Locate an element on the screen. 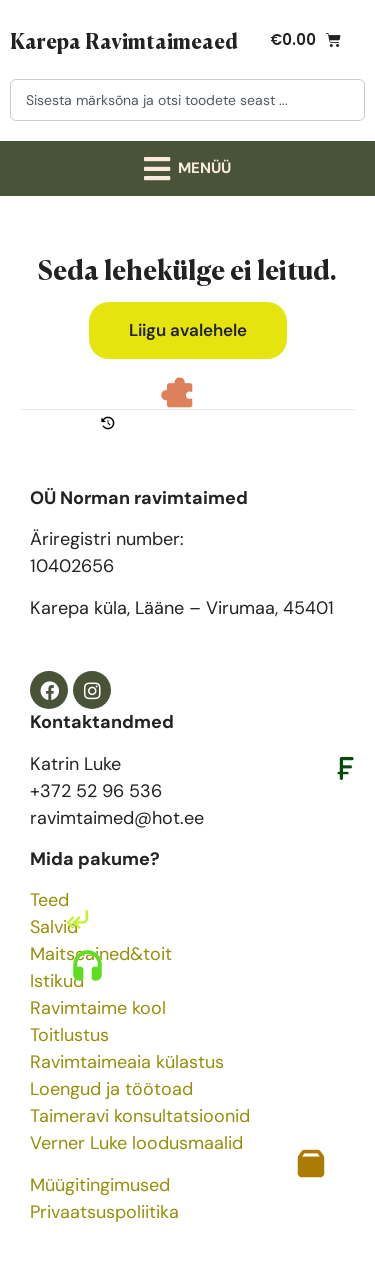 The height and width of the screenshot is (1275, 375). listen to audio or music is located at coordinates (87, 966).